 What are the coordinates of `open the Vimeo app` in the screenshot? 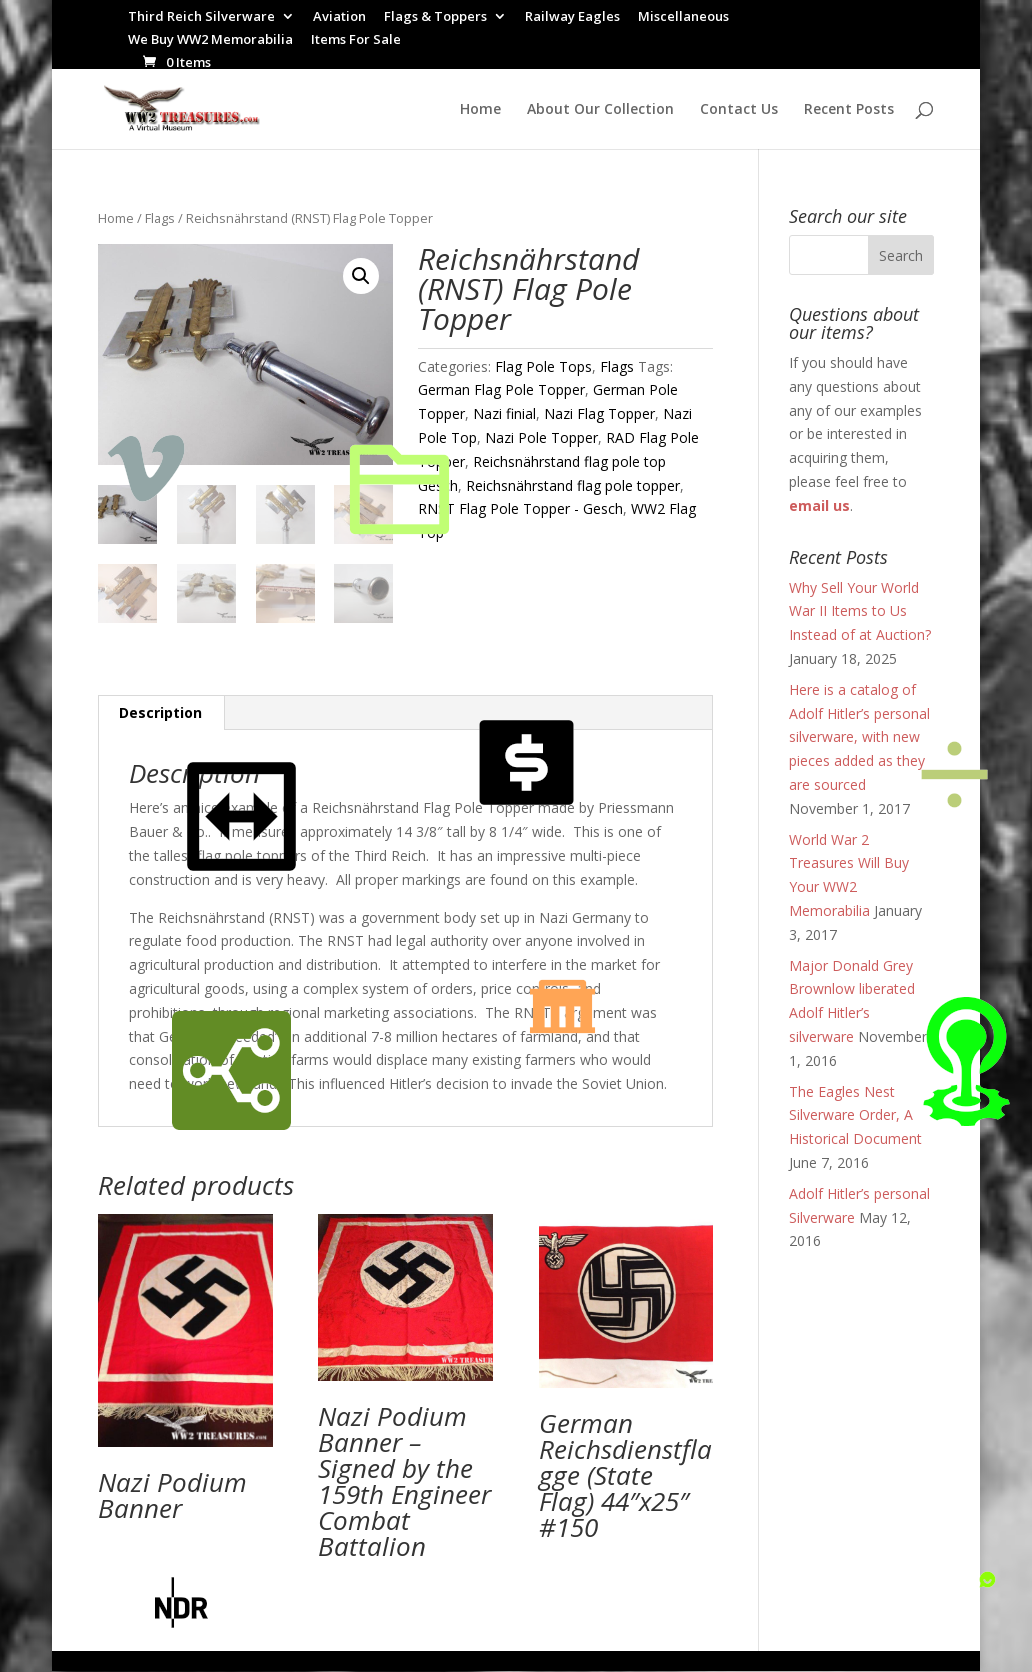 It's located at (146, 468).